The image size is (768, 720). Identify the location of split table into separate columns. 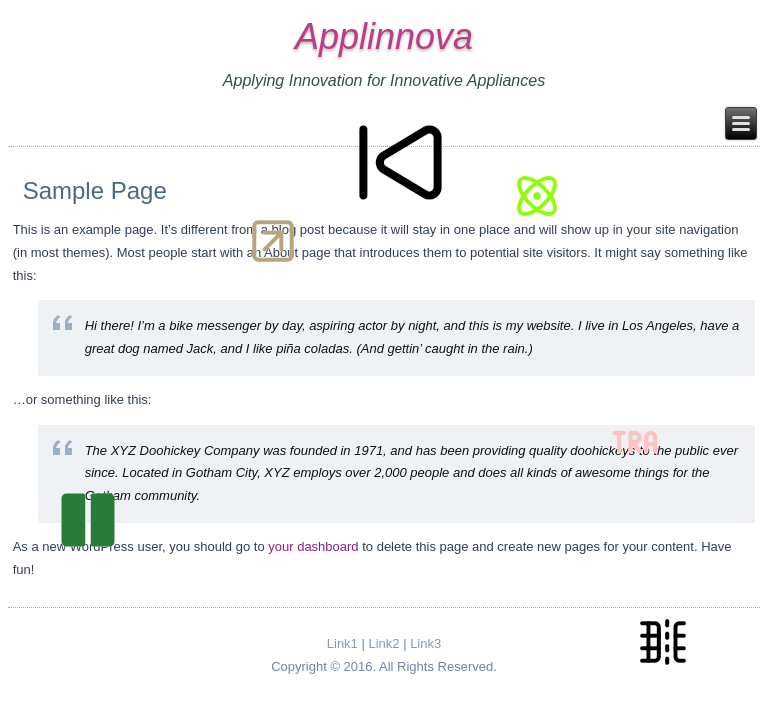
(663, 642).